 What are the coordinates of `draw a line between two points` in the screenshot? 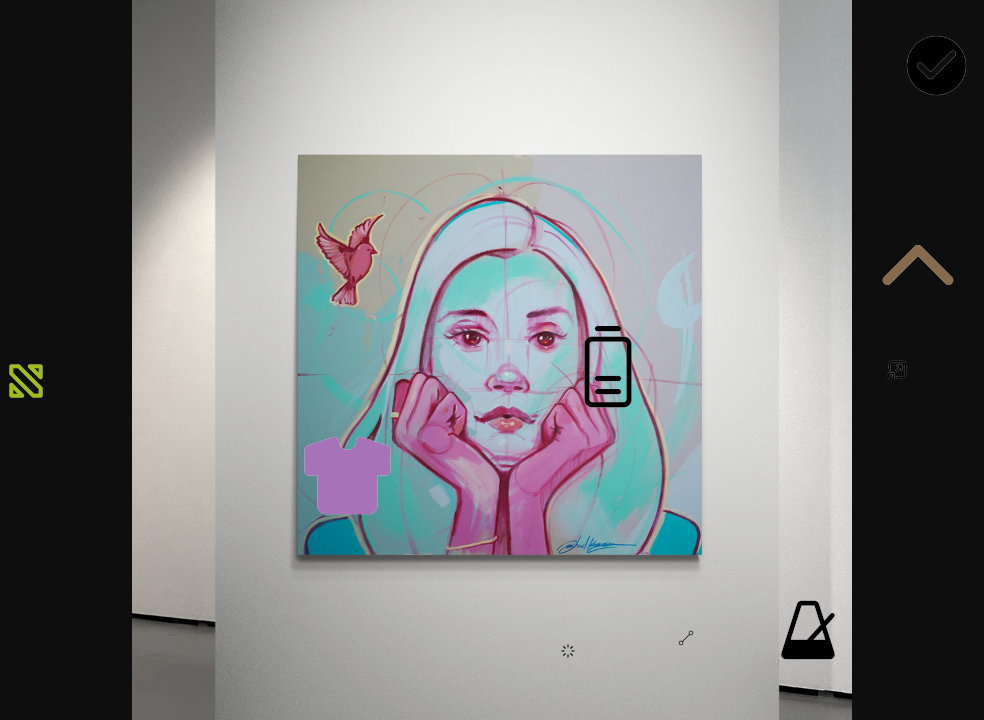 It's located at (686, 638).